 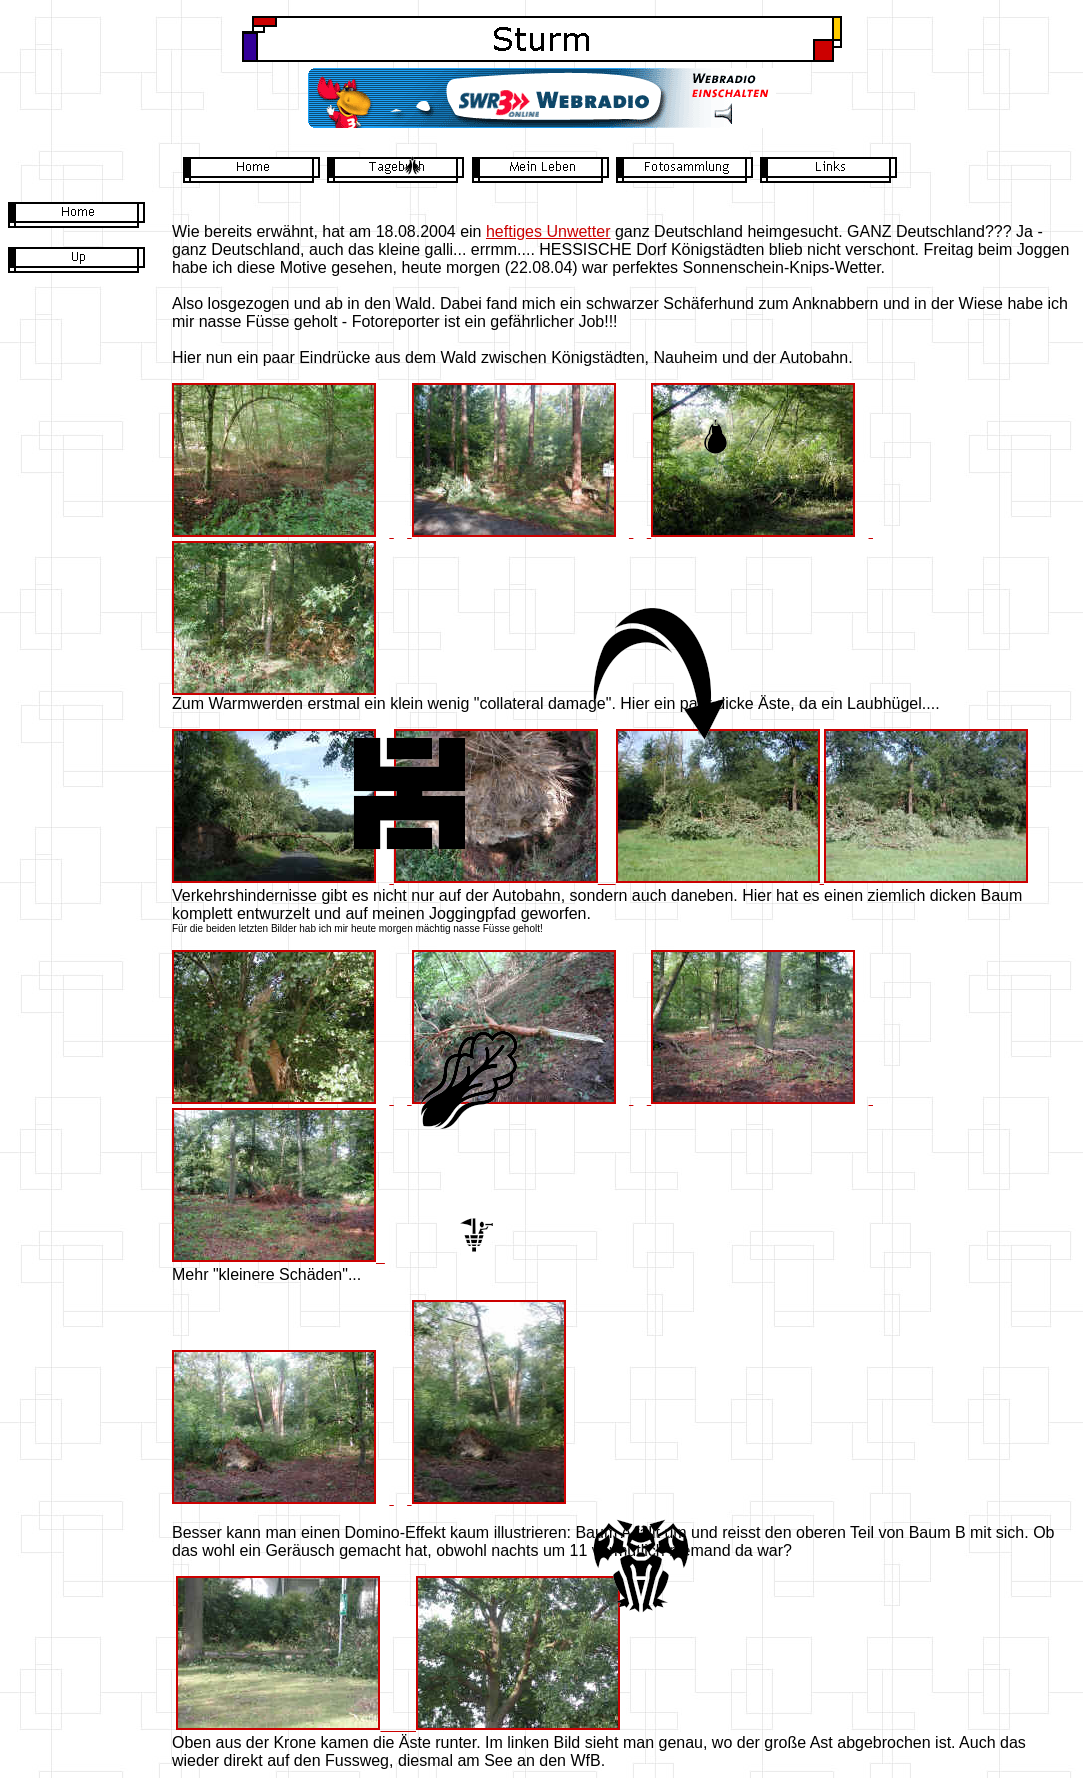 I want to click on equip a wing cloak or cape item, so click(x=412, y=165).